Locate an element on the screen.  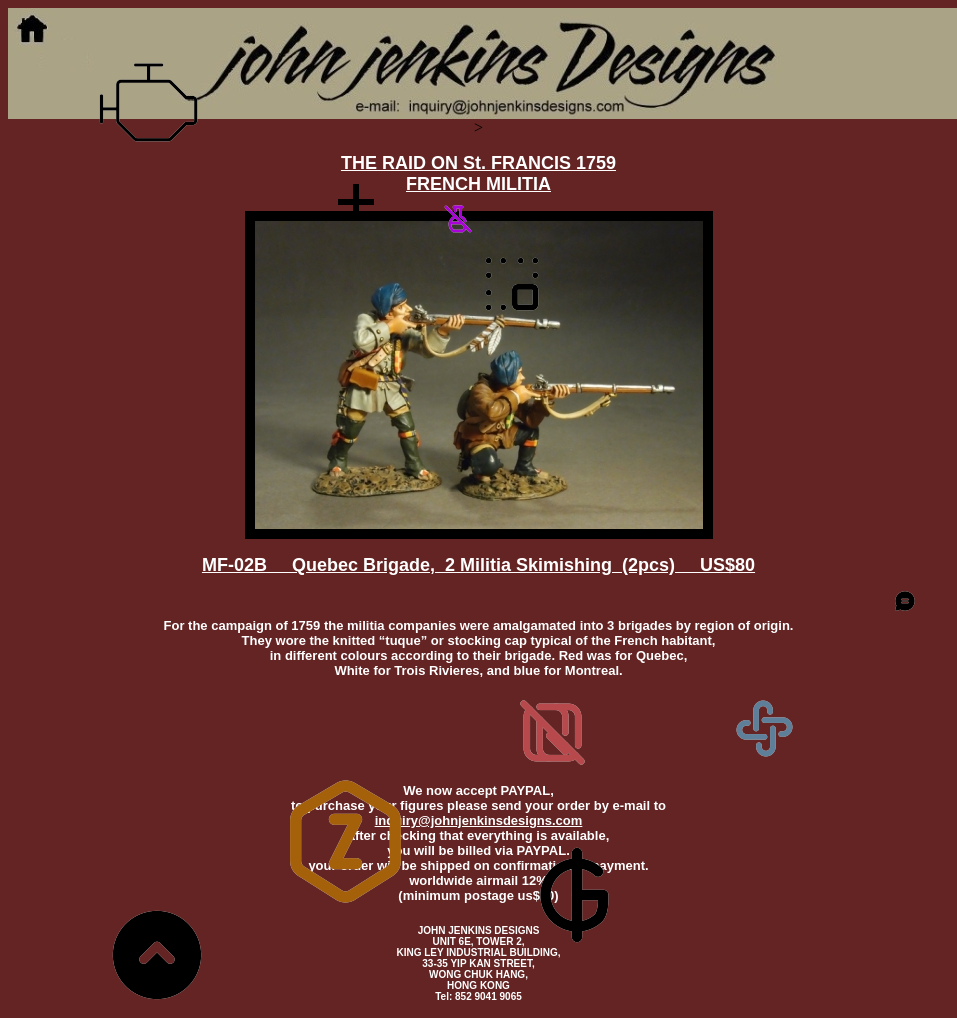
scroll to top of page is located at coordinates (157, 955).